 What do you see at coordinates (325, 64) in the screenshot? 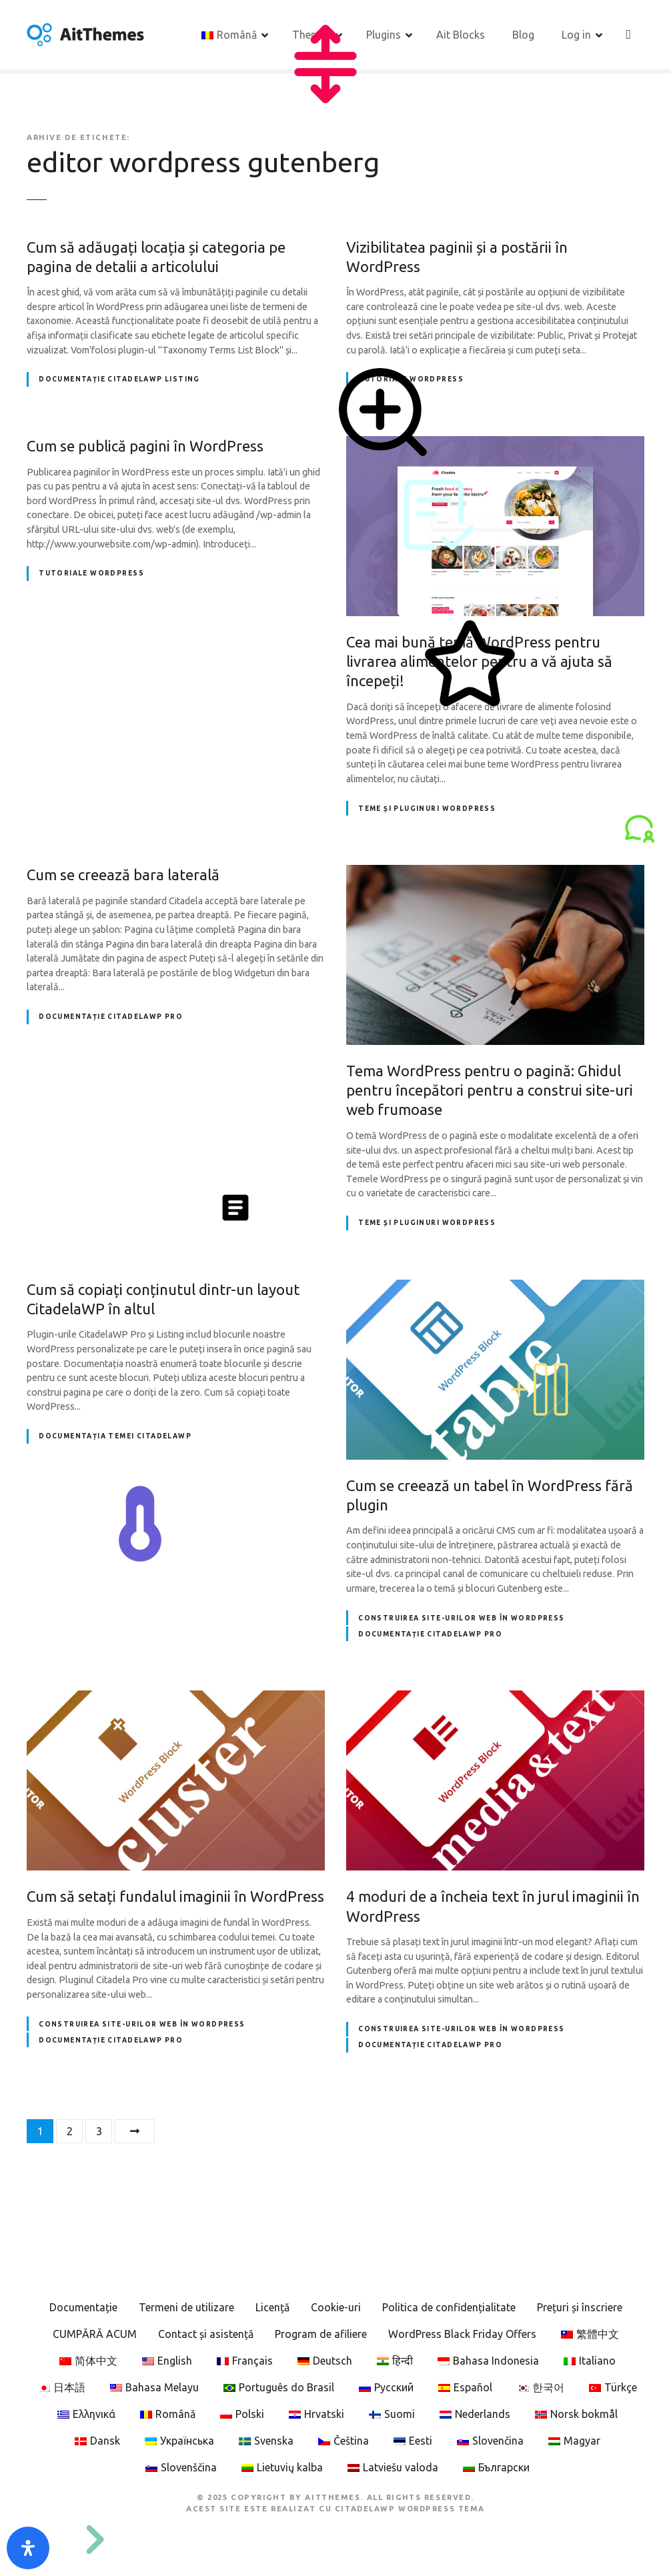
I see `split view vertically` at bounding box center [325, 64].